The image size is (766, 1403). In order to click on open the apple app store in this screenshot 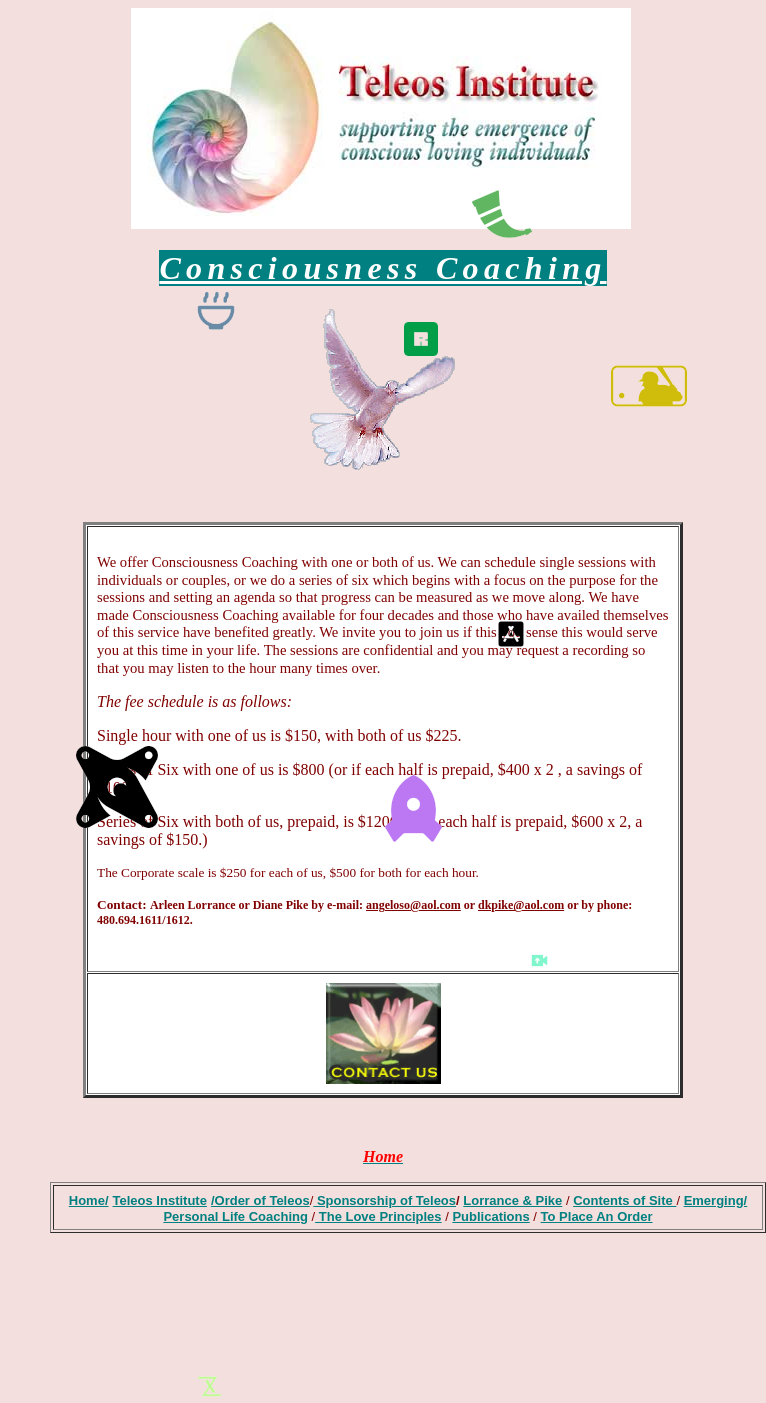, I will do `click(511, 634)`.